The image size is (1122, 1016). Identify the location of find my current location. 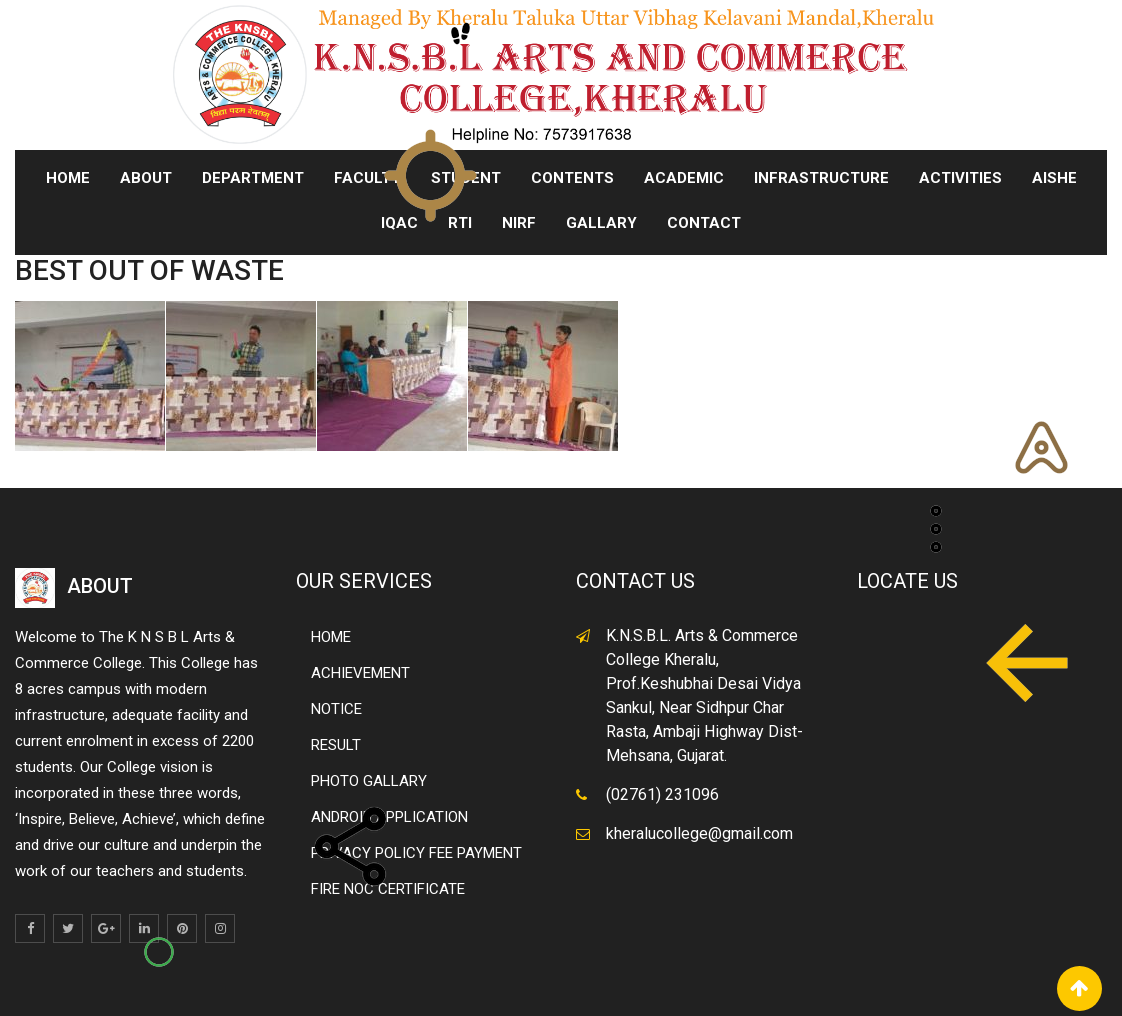
(430, 175).